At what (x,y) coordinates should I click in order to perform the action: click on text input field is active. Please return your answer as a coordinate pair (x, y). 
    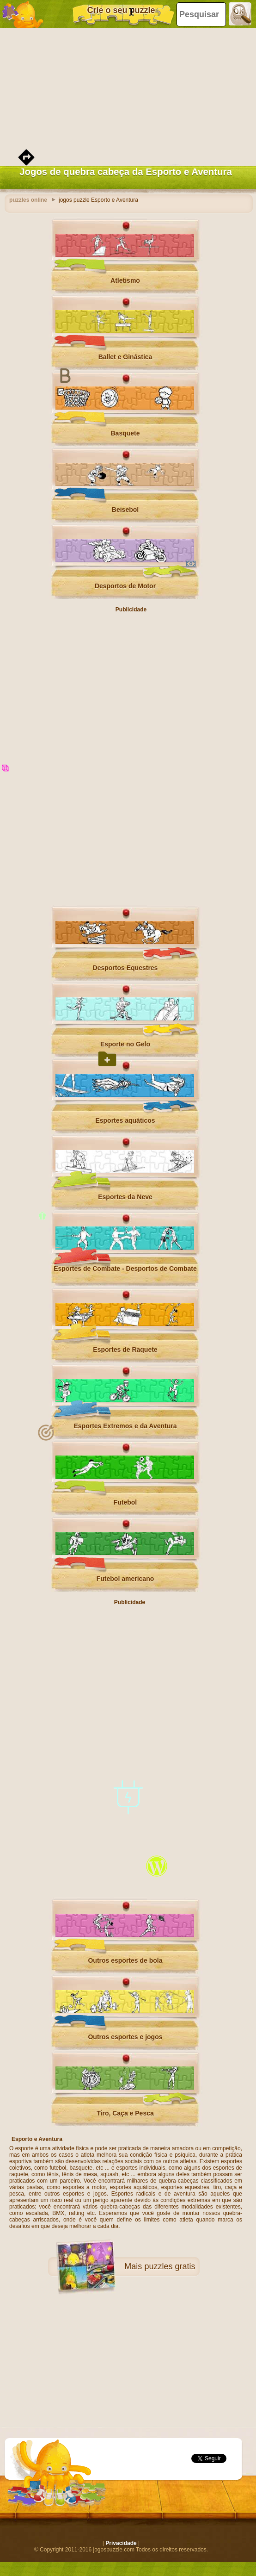
    Looking at the image, I should click on (131, 12).